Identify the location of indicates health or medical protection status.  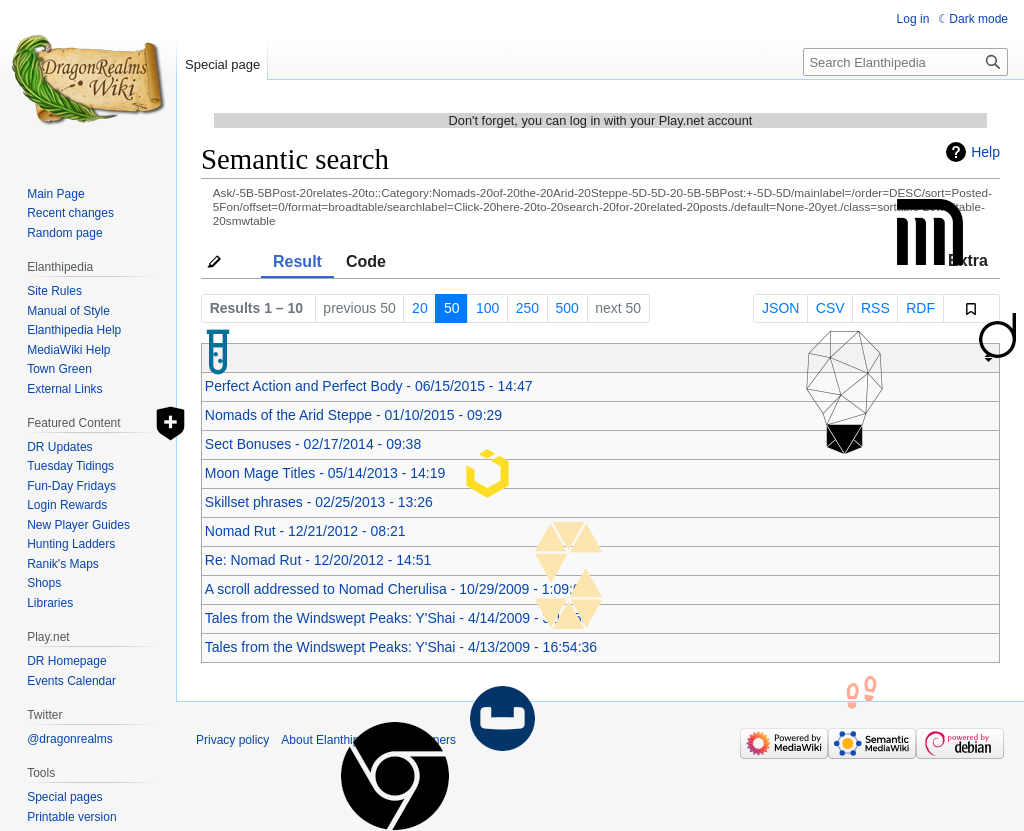
(170, 423).